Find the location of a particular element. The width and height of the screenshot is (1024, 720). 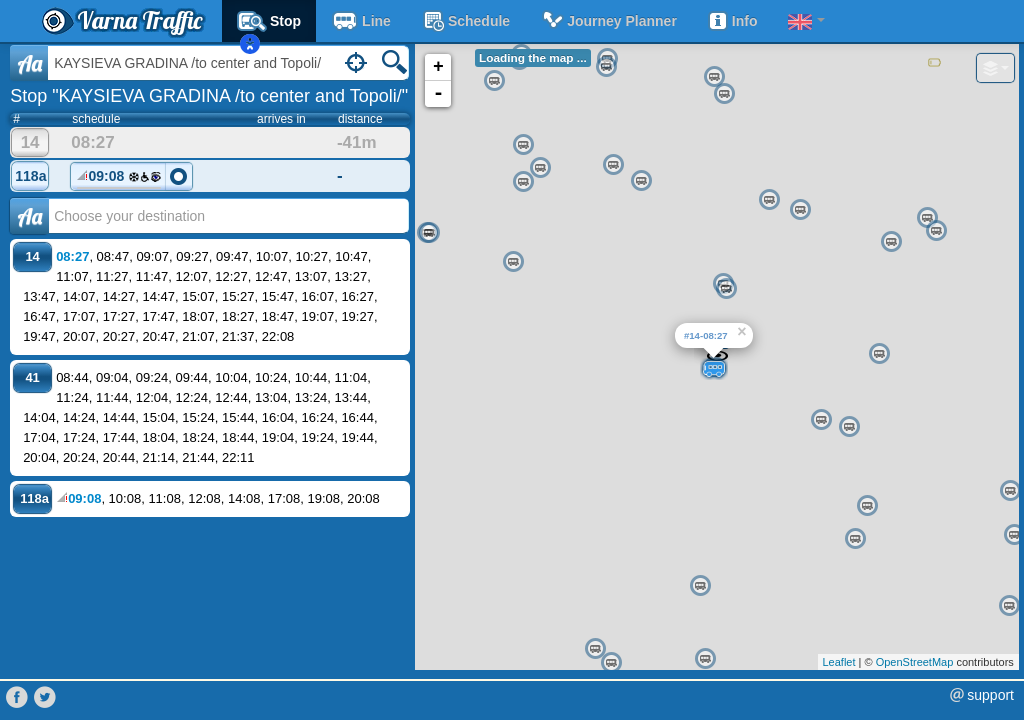

indicates low battery level is located at coordinates (934, 62).